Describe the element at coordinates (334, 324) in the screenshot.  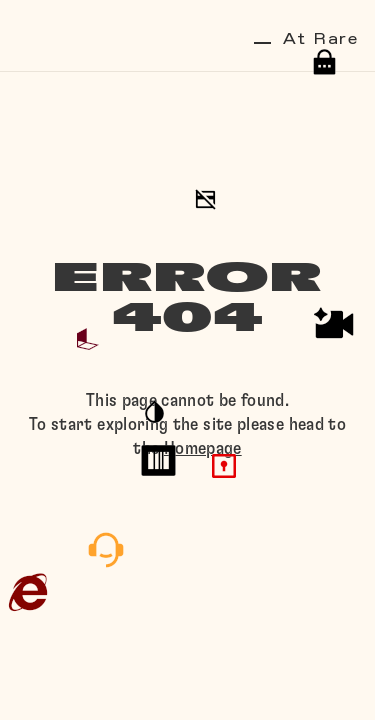
I see `enable AI-powered video features` at that location.